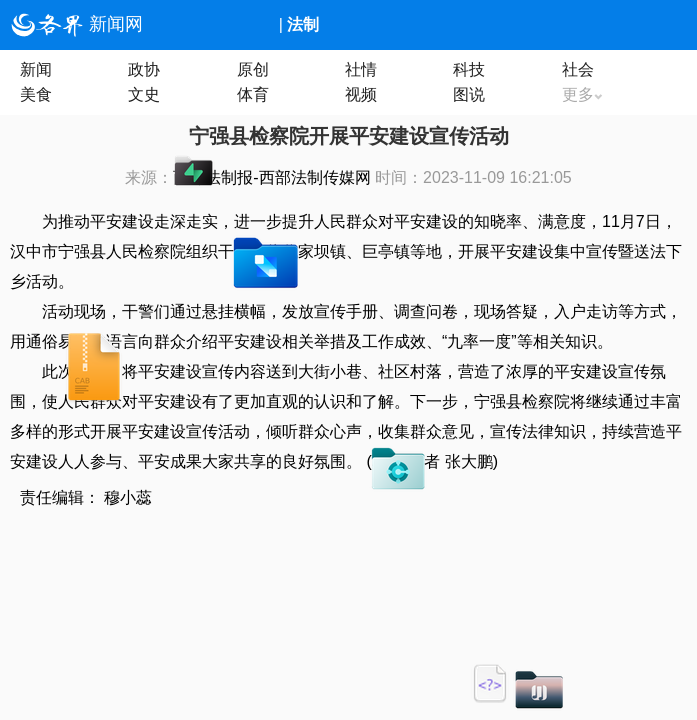 The image size is (697, 720). Describe the element at coordinates (193, 171) in the screenshot. I see `open supabase project folder` at that location.